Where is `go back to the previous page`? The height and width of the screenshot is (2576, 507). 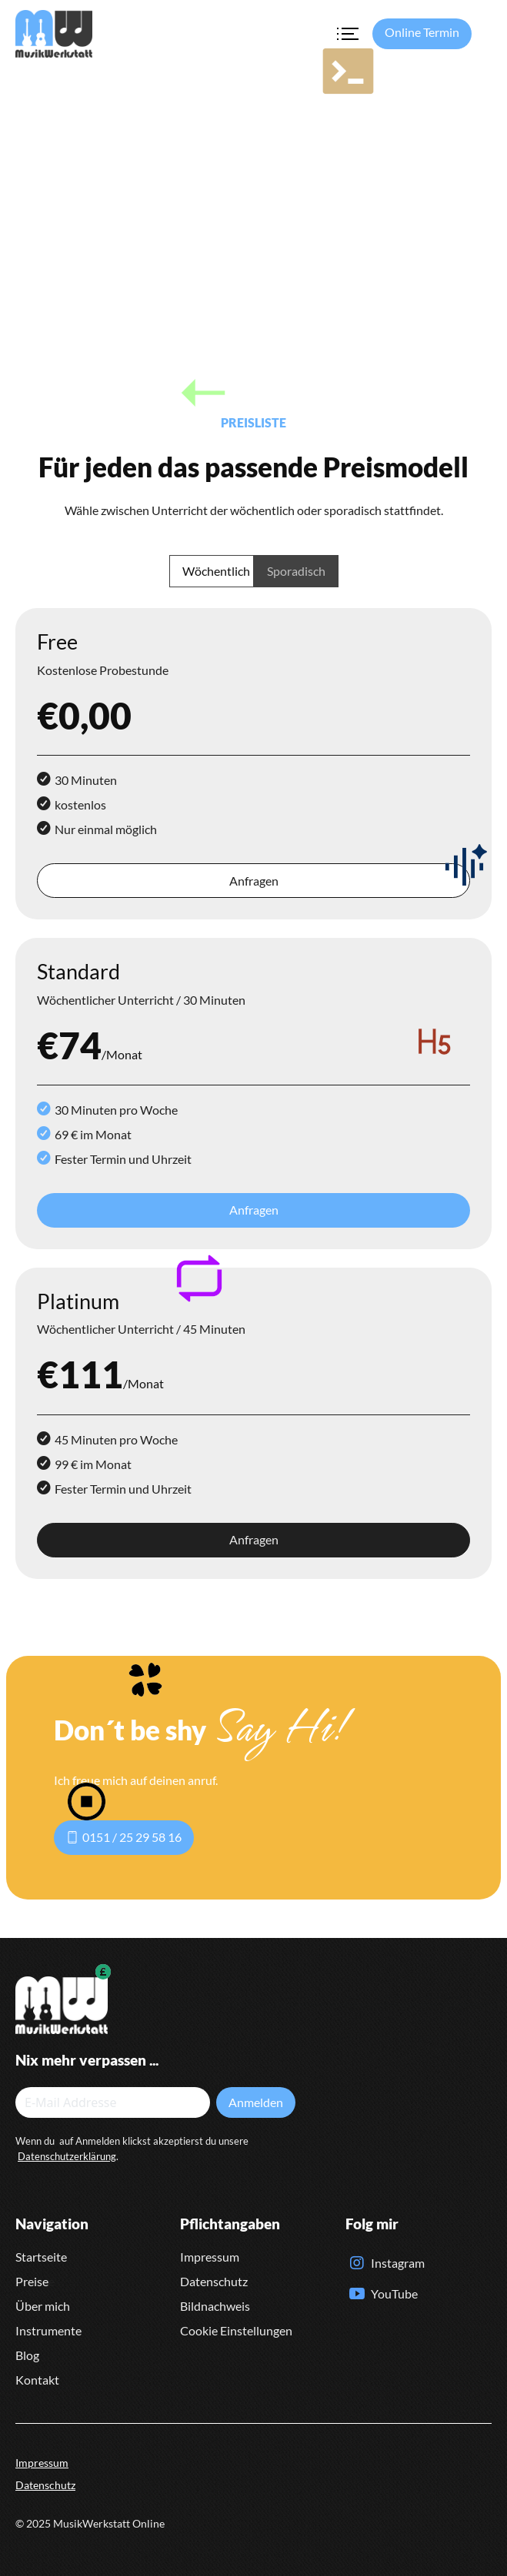
go back to the previous page is located at coordinates (203, 393).